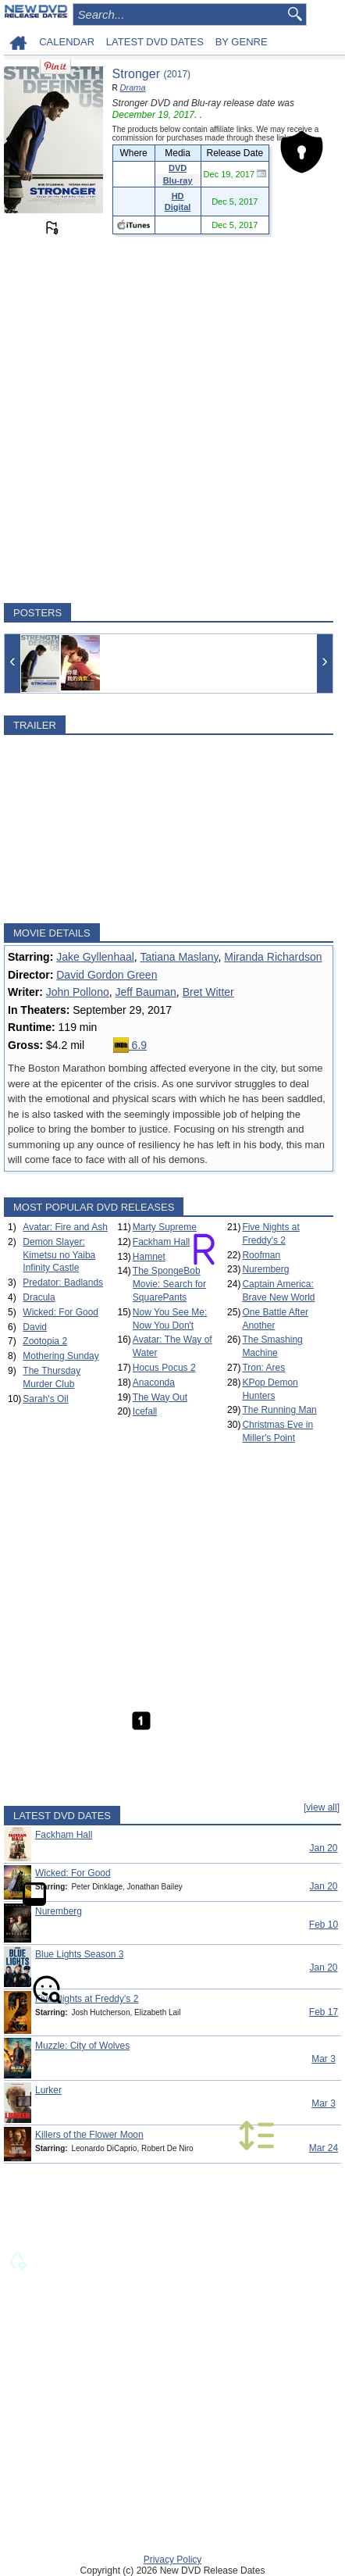 This screenshot has height=2576, width=345. What do you see at coordinates (52, 227) in the screenshot?
I see `flag or mark a bitcoin transaction` at bounding box center [52, 227].